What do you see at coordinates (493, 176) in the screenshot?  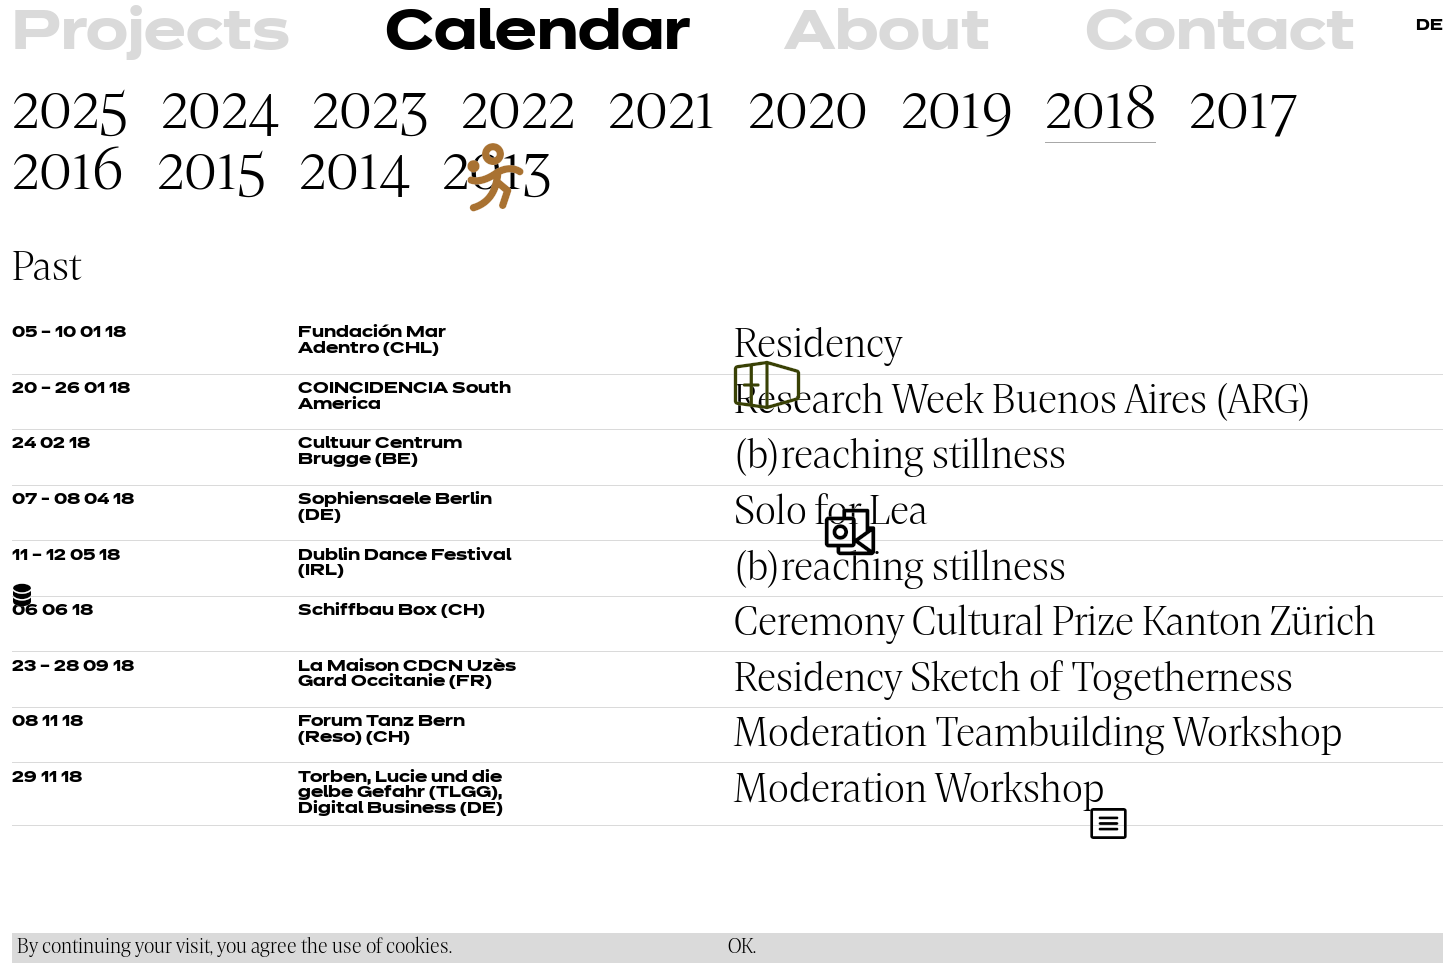 I see `access throwing or toss-related sports activities` at bounding box center [493, 176].